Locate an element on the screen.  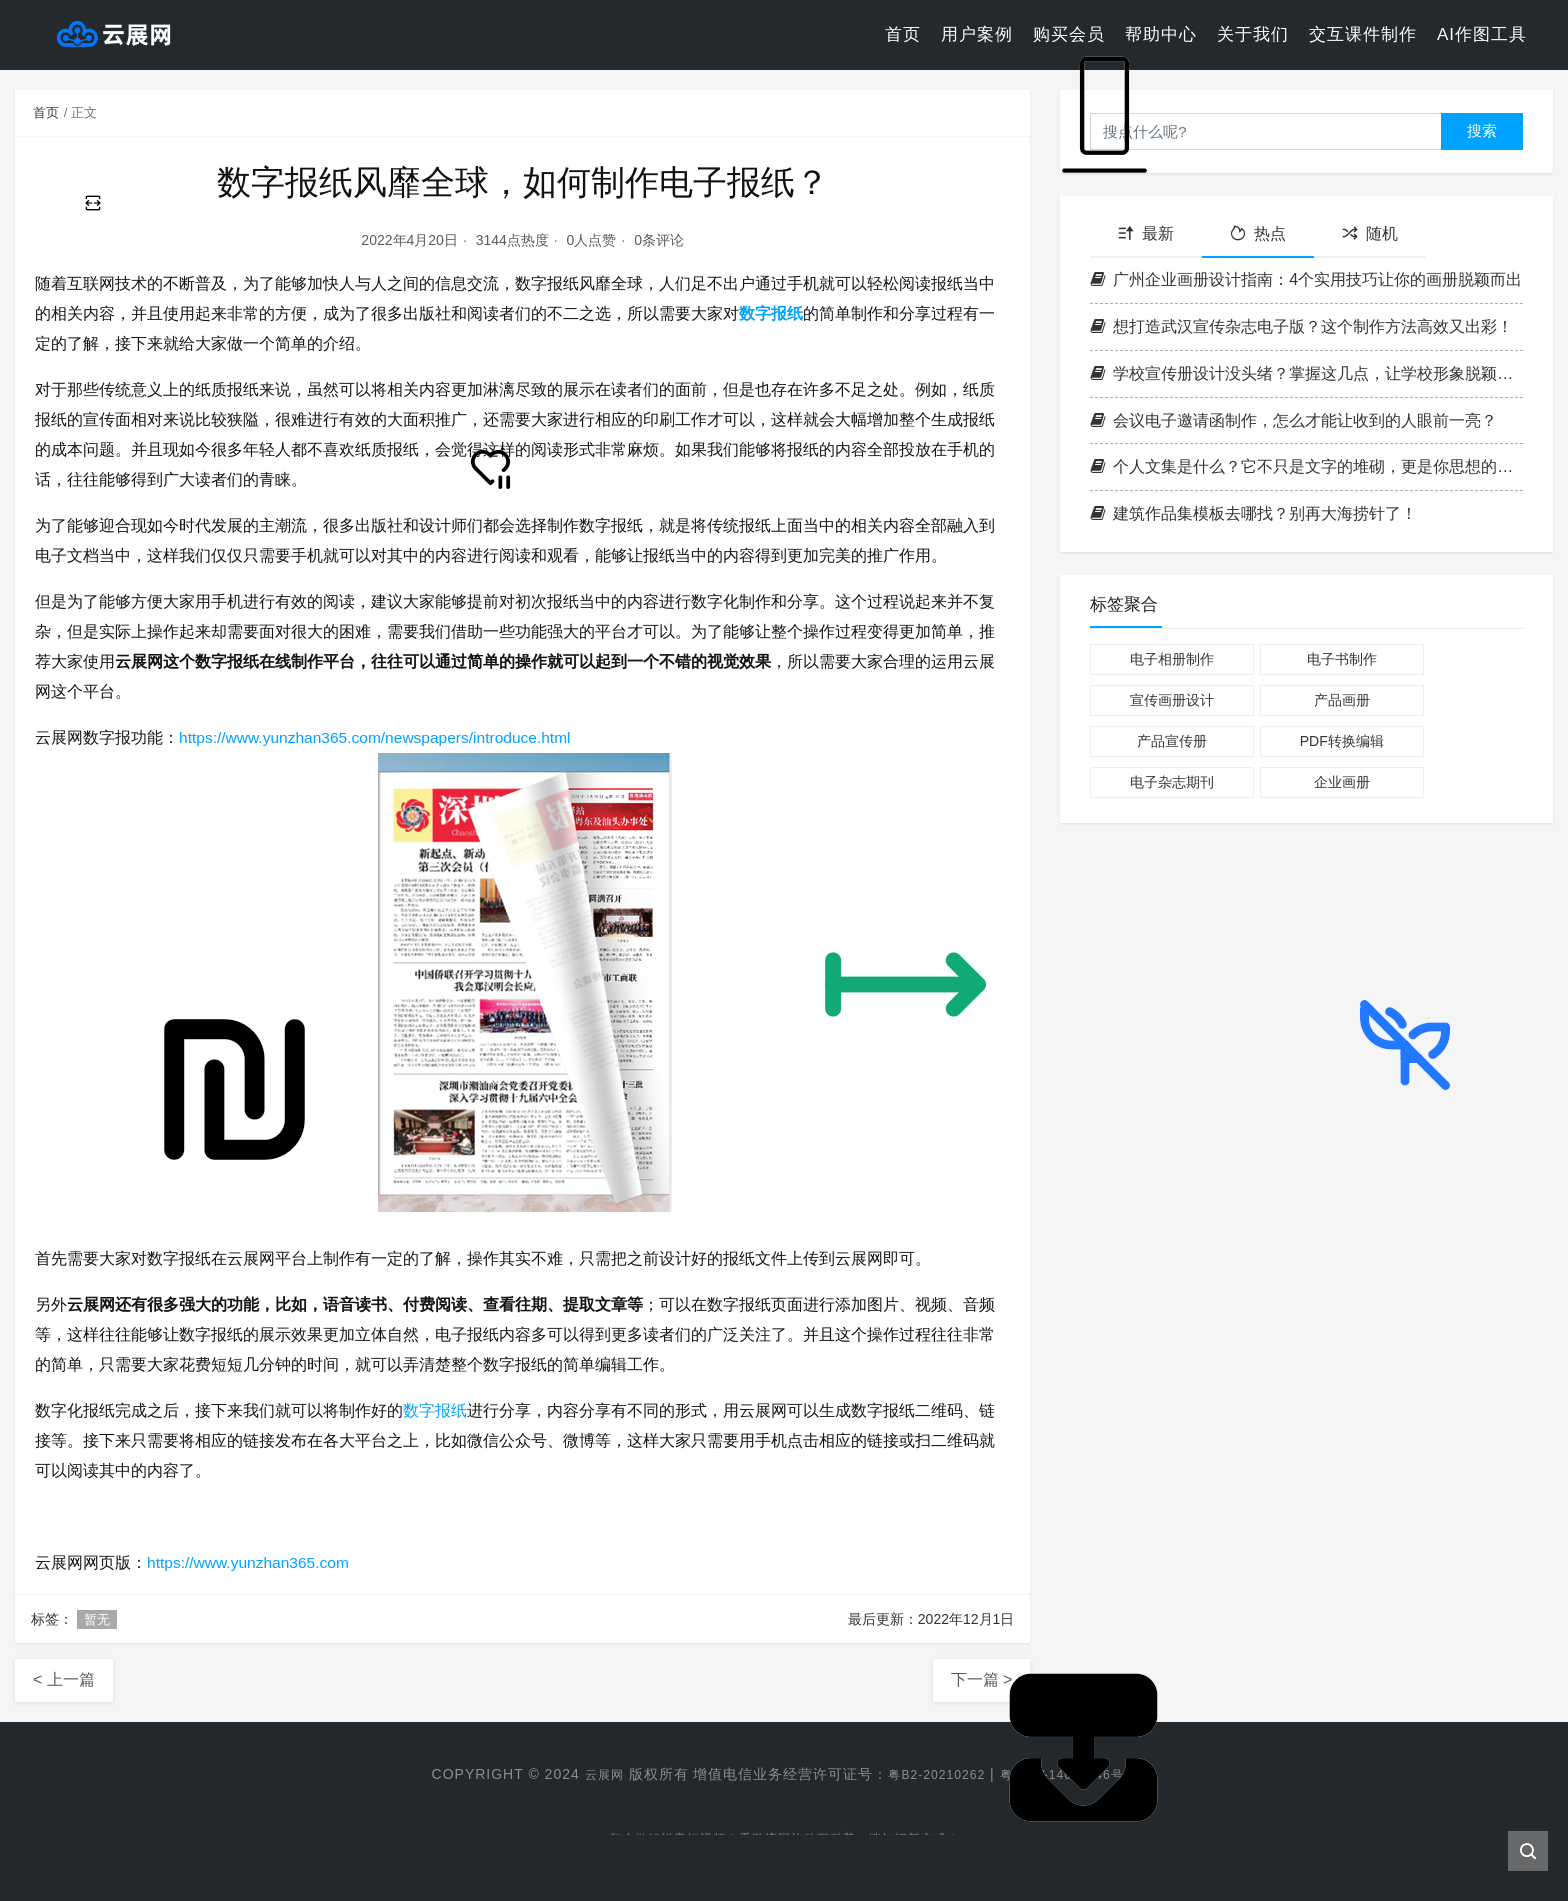
move to the next step in a workflow diagram is located at coordinates (1083, 1747).